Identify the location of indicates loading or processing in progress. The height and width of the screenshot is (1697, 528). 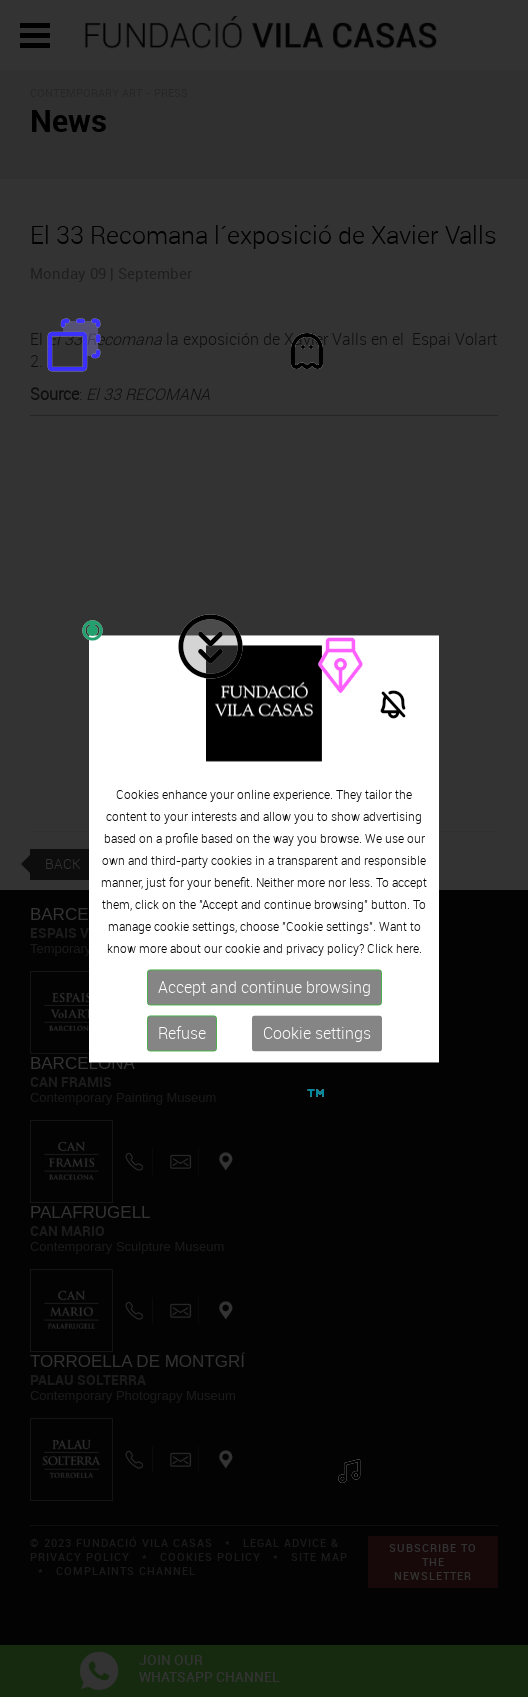
(92, 630).